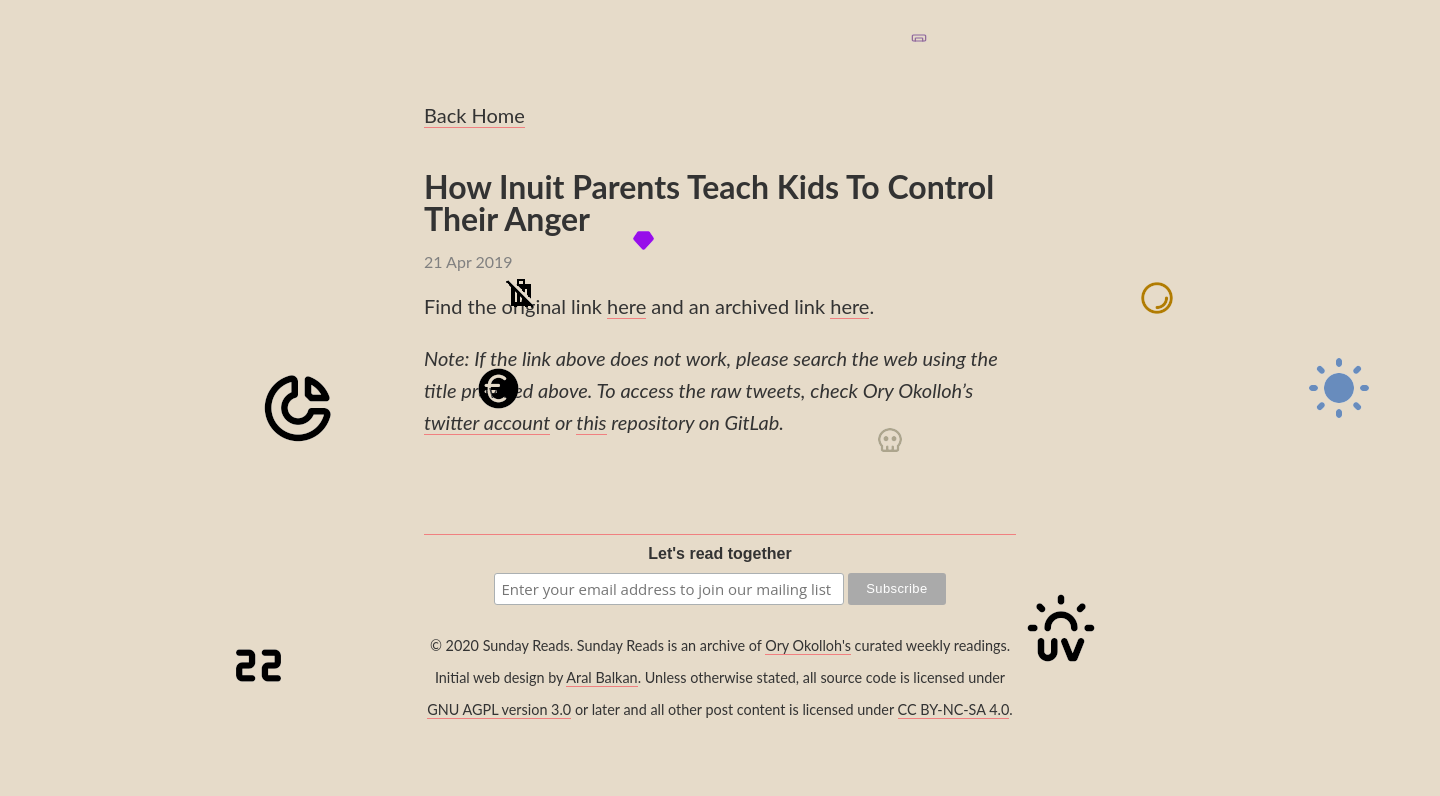 This screenshot has width=1440, height=796. I want to click on no luggage allowed in this area, so click(521, 293).